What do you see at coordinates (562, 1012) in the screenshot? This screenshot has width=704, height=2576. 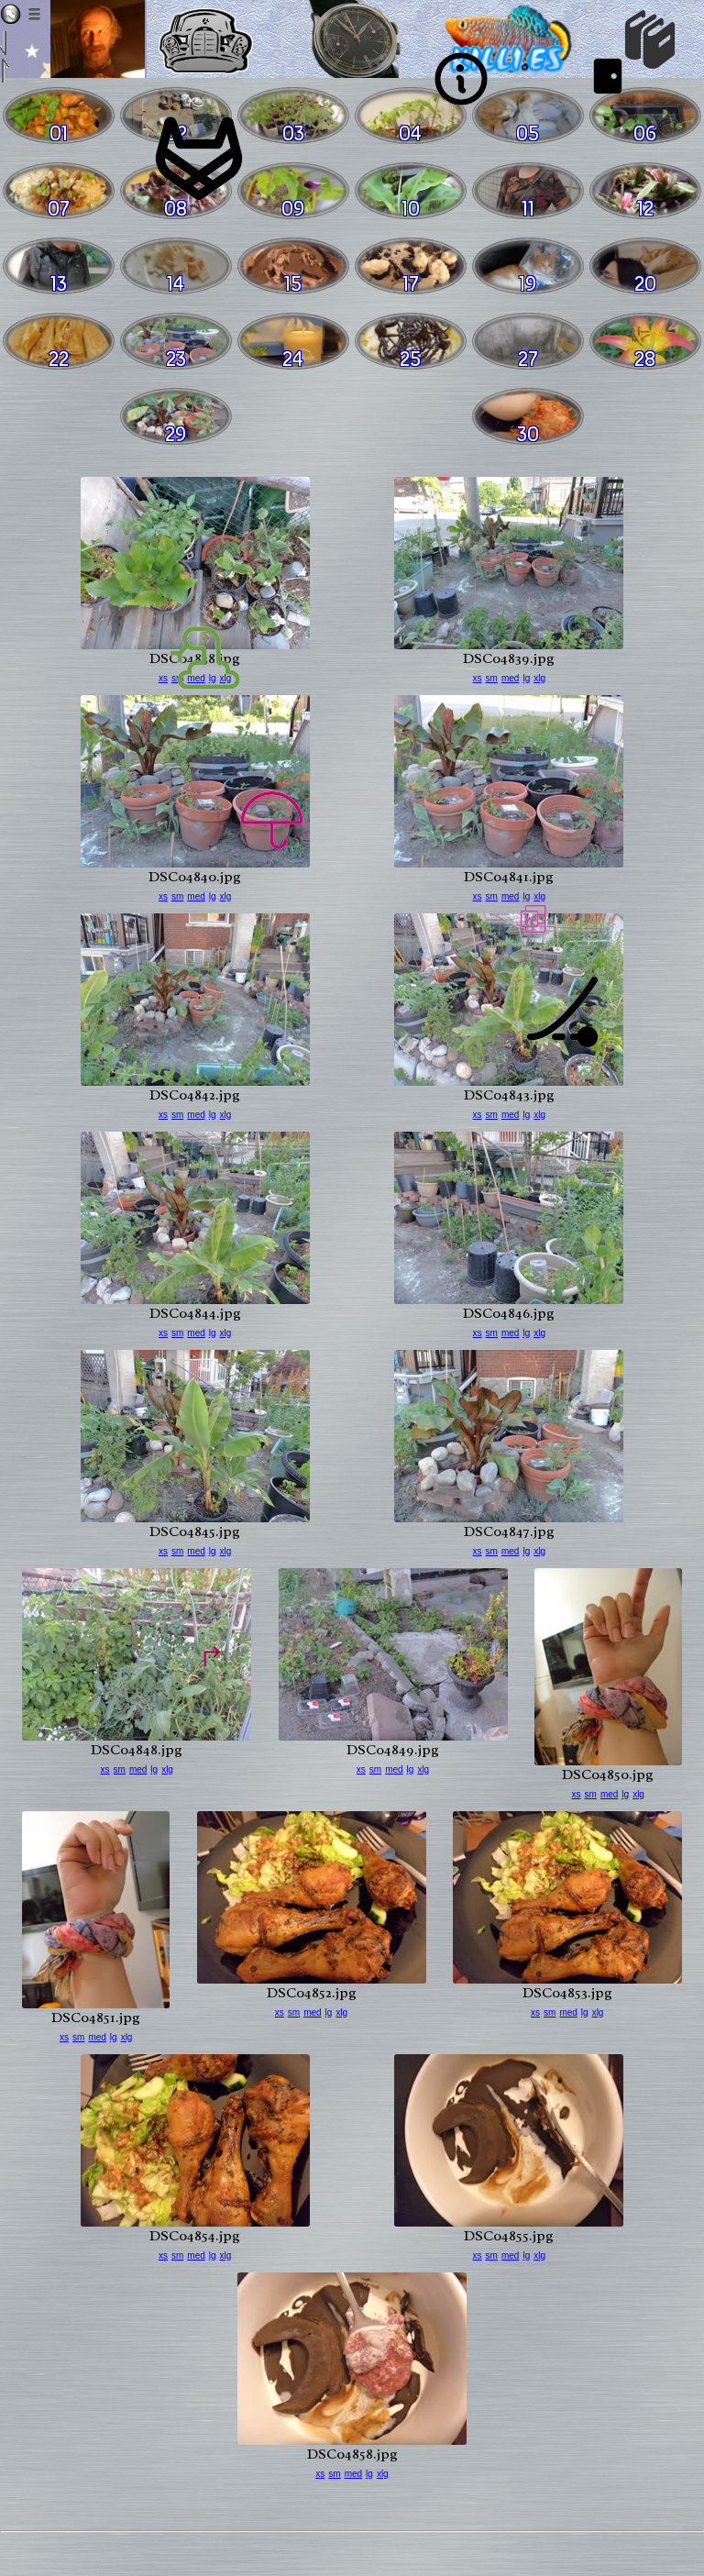 I see `adjust ease-in animation curve` at bounding box center [562, 1012].